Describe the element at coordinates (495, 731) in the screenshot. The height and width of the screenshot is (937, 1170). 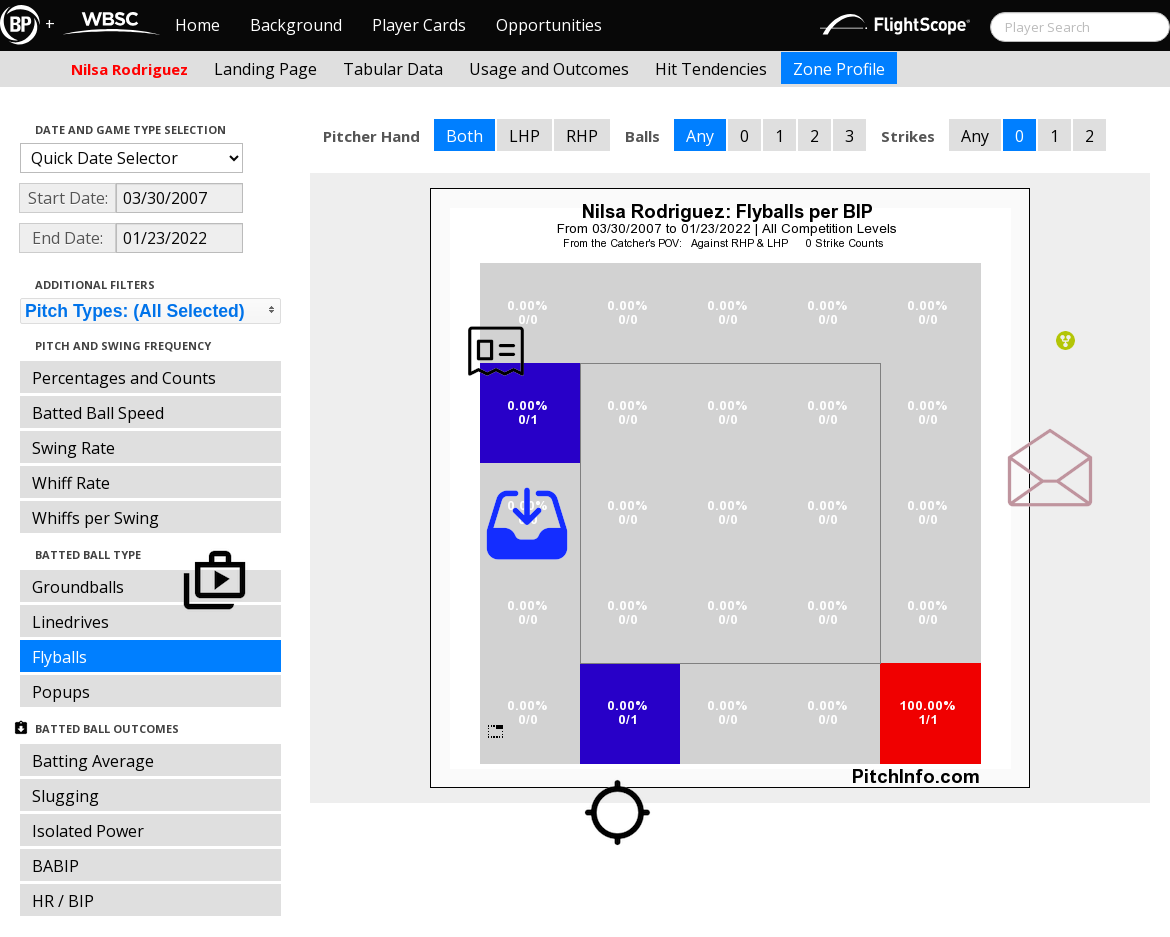
I see `an inactive or unselected browser tab` at that location.